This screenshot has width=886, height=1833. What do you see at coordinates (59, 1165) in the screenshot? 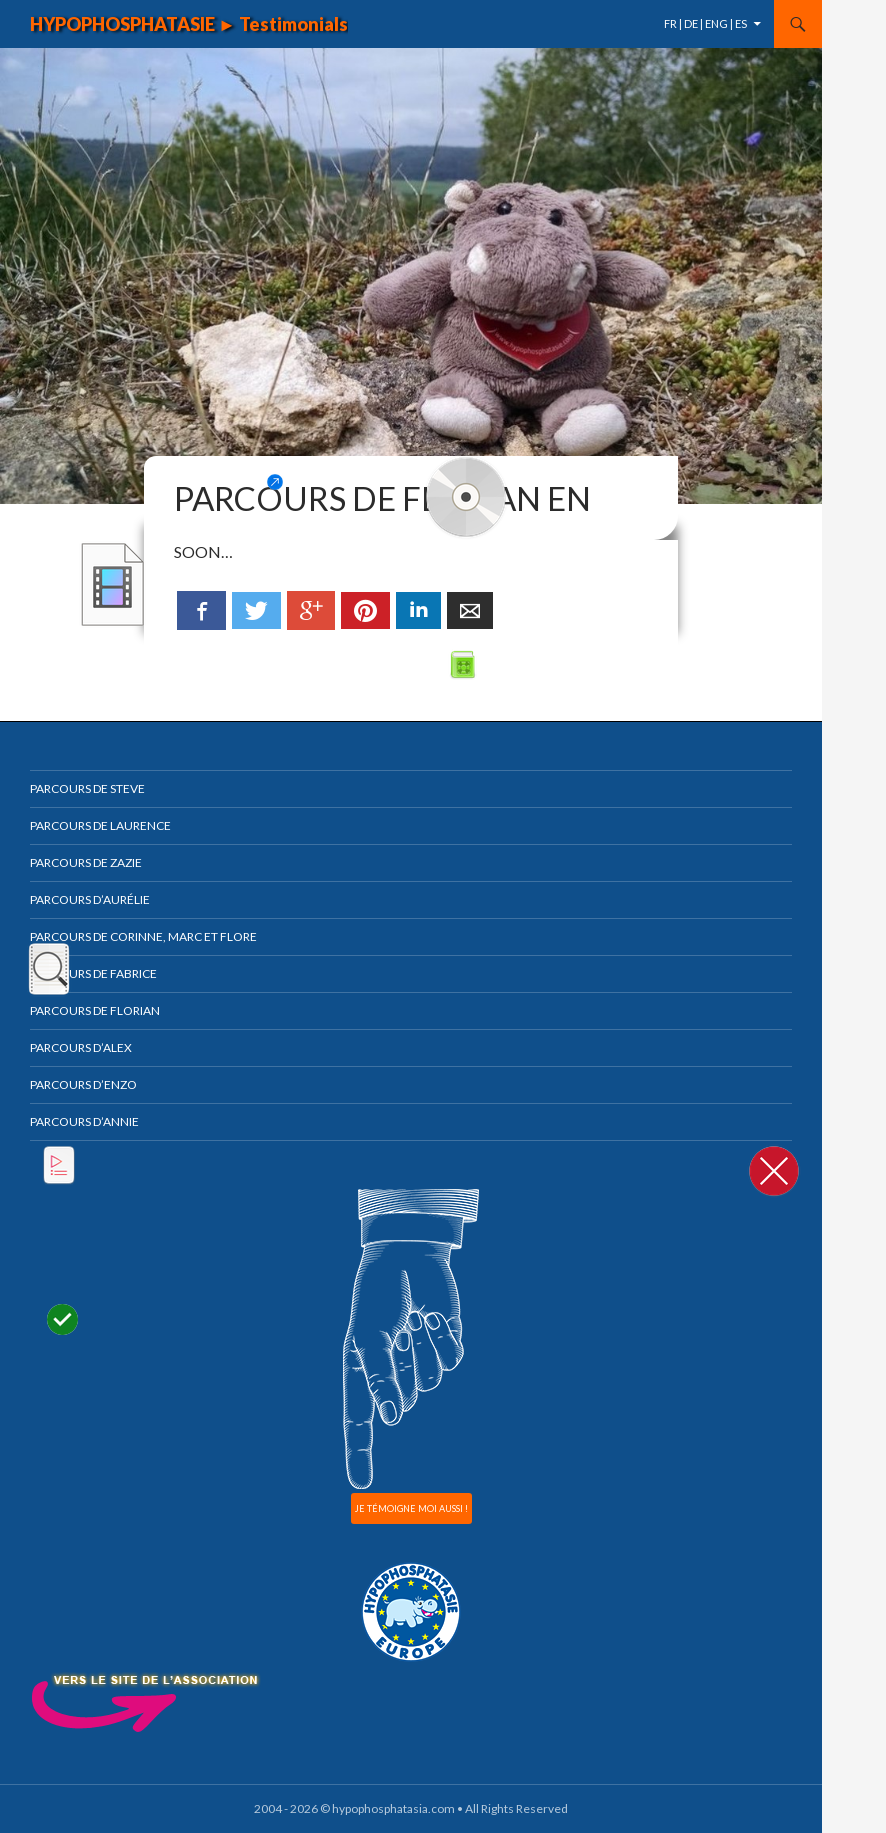
I see `open a playlist file` at bounding box center [59, 1165].